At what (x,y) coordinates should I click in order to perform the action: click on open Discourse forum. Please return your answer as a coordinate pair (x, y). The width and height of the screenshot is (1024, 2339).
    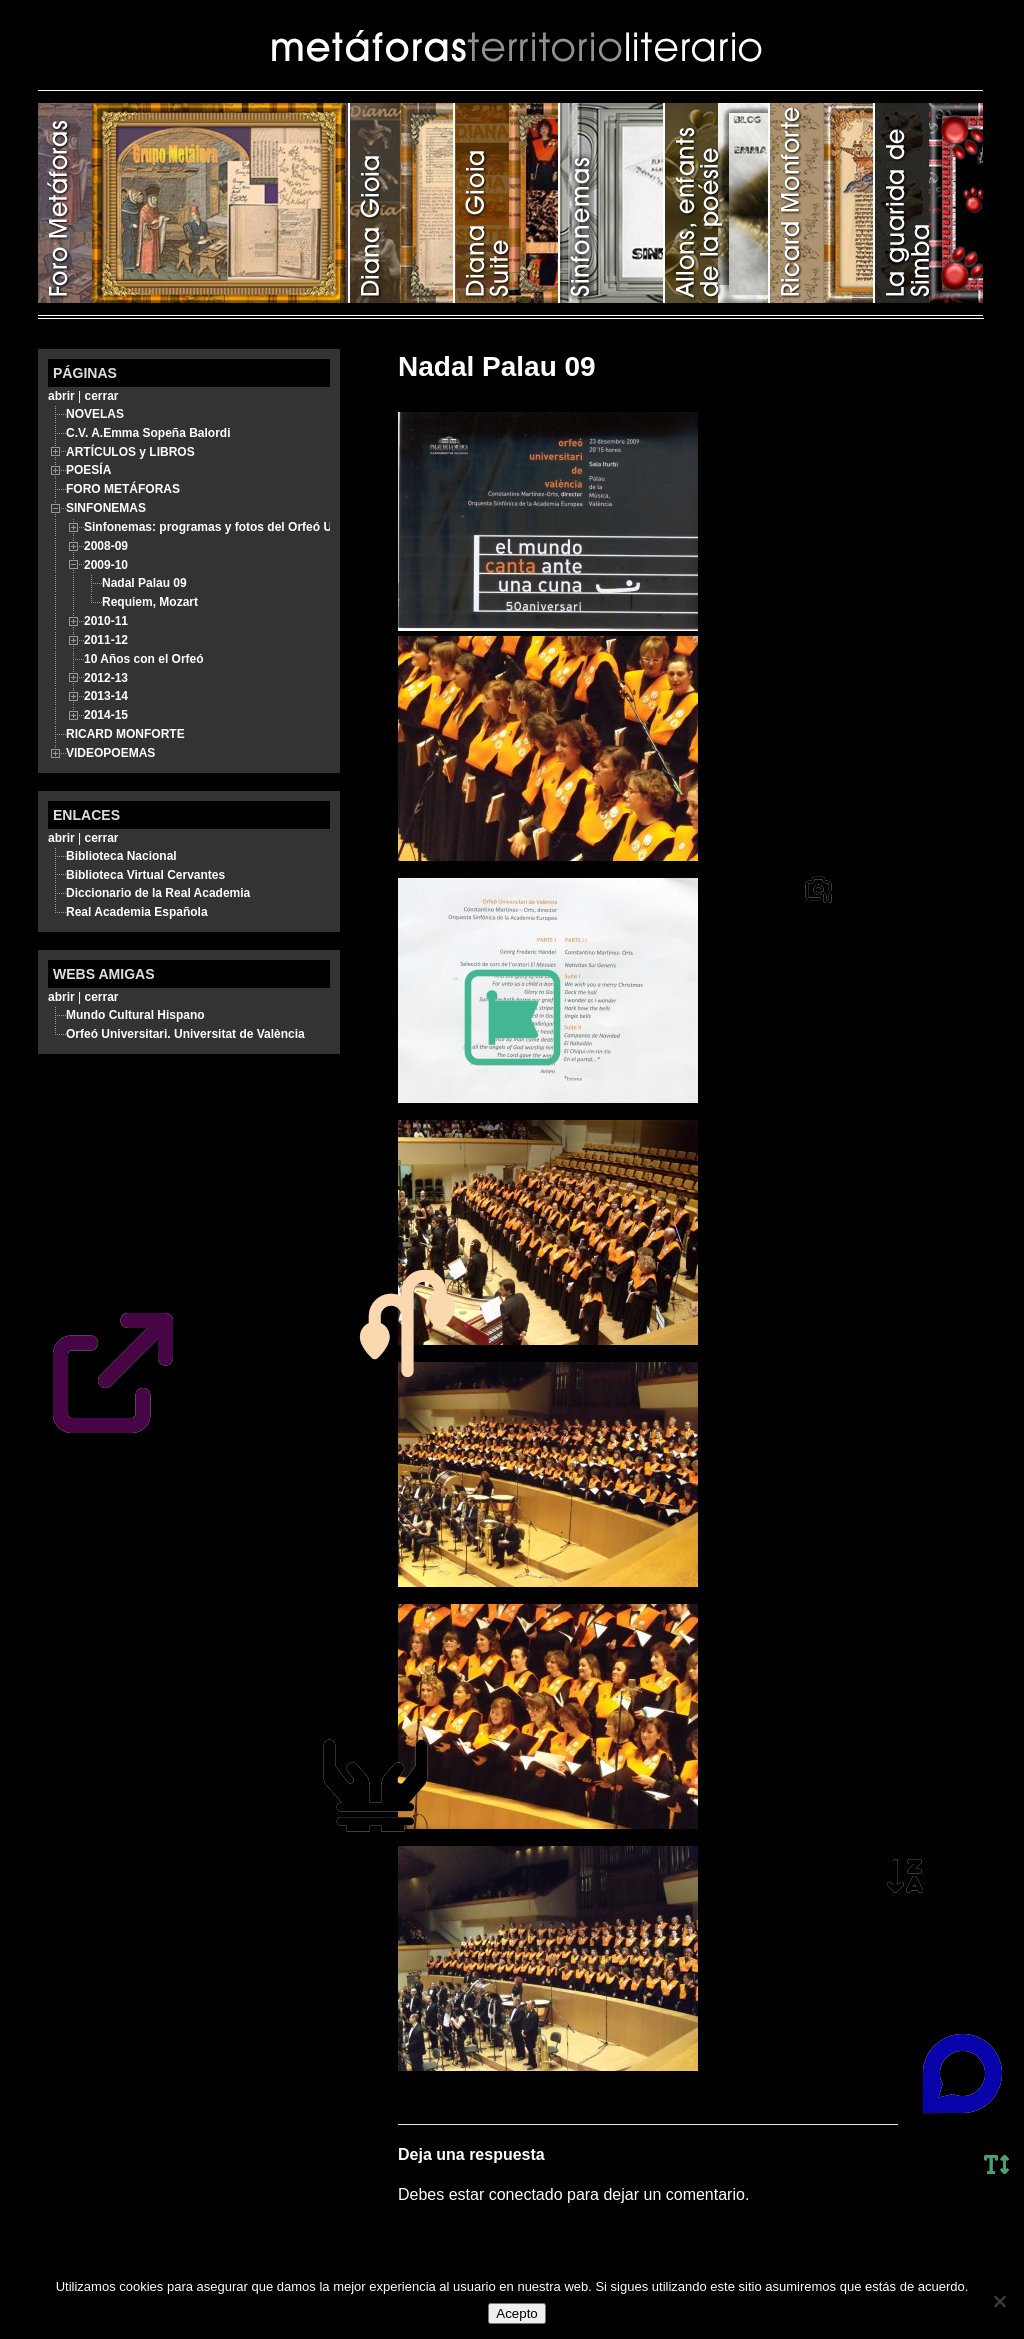
    Looking at the image, I should click on (962, 2073).